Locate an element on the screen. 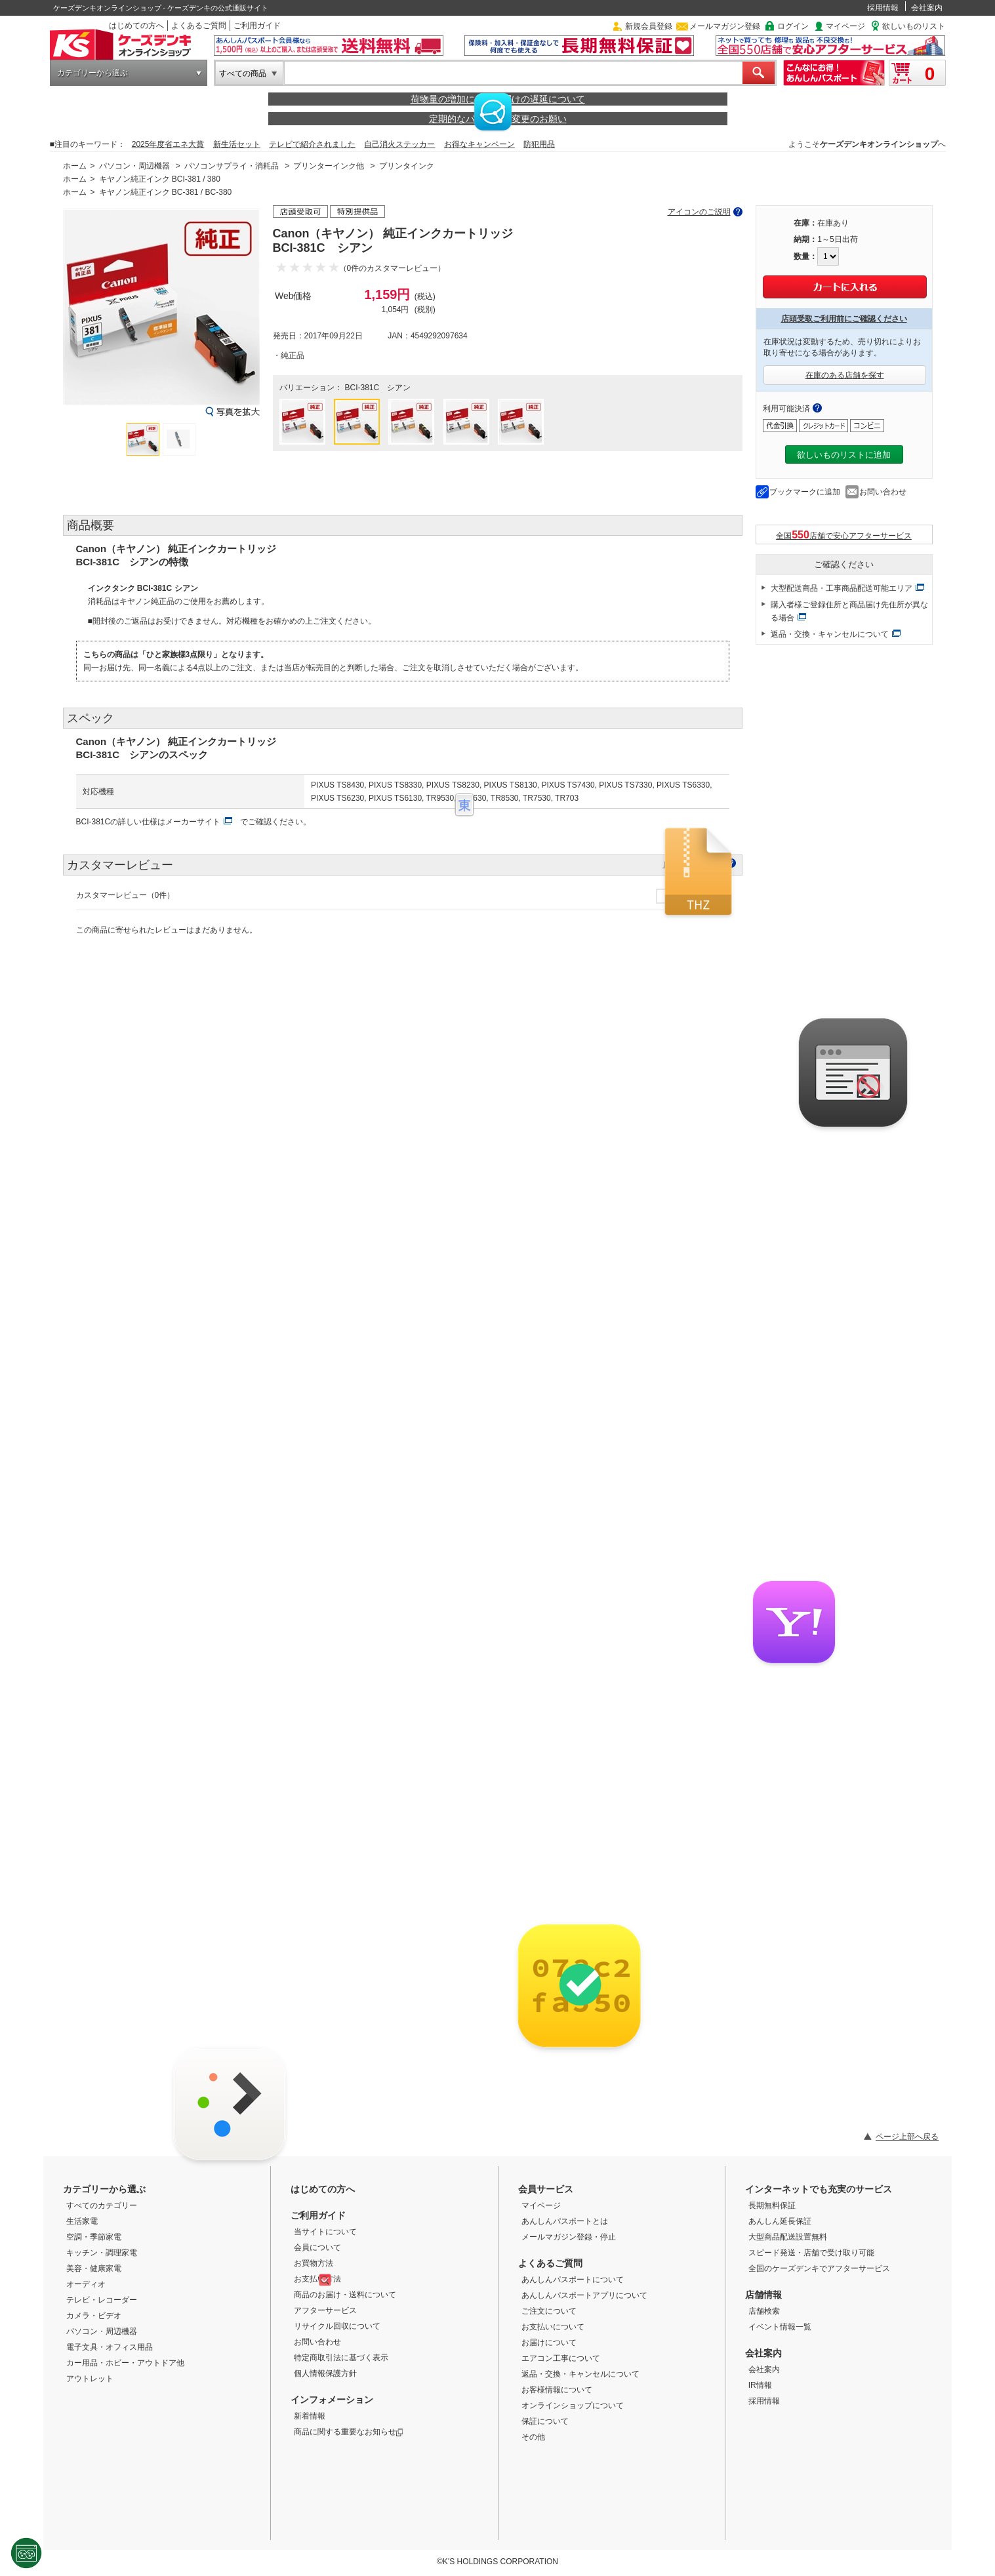 The image size is (995, 2576). open syncthing file synchronization app is located at coordinates (493, 111).